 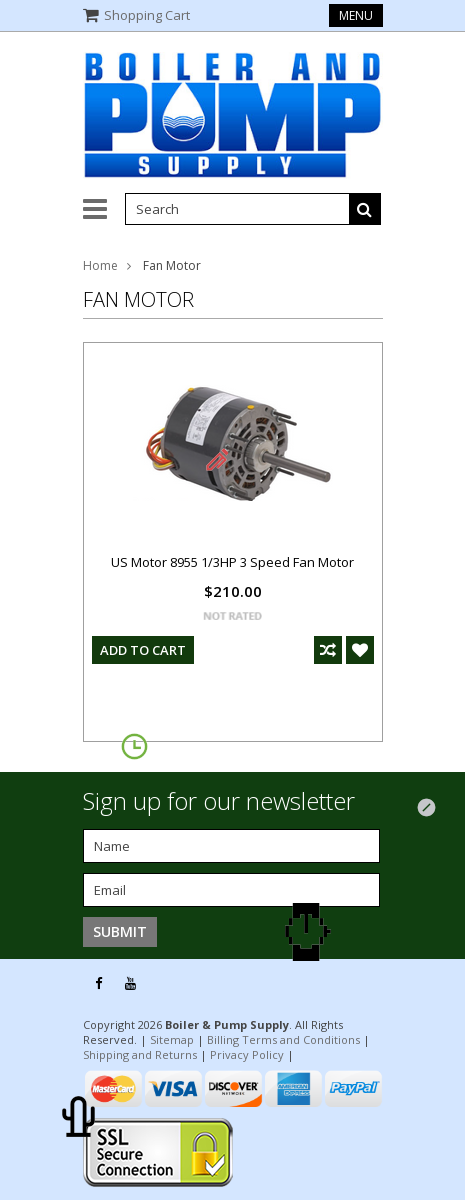 I want to click on indicates desert or arid climate theme, so click(x=78, y=1116).